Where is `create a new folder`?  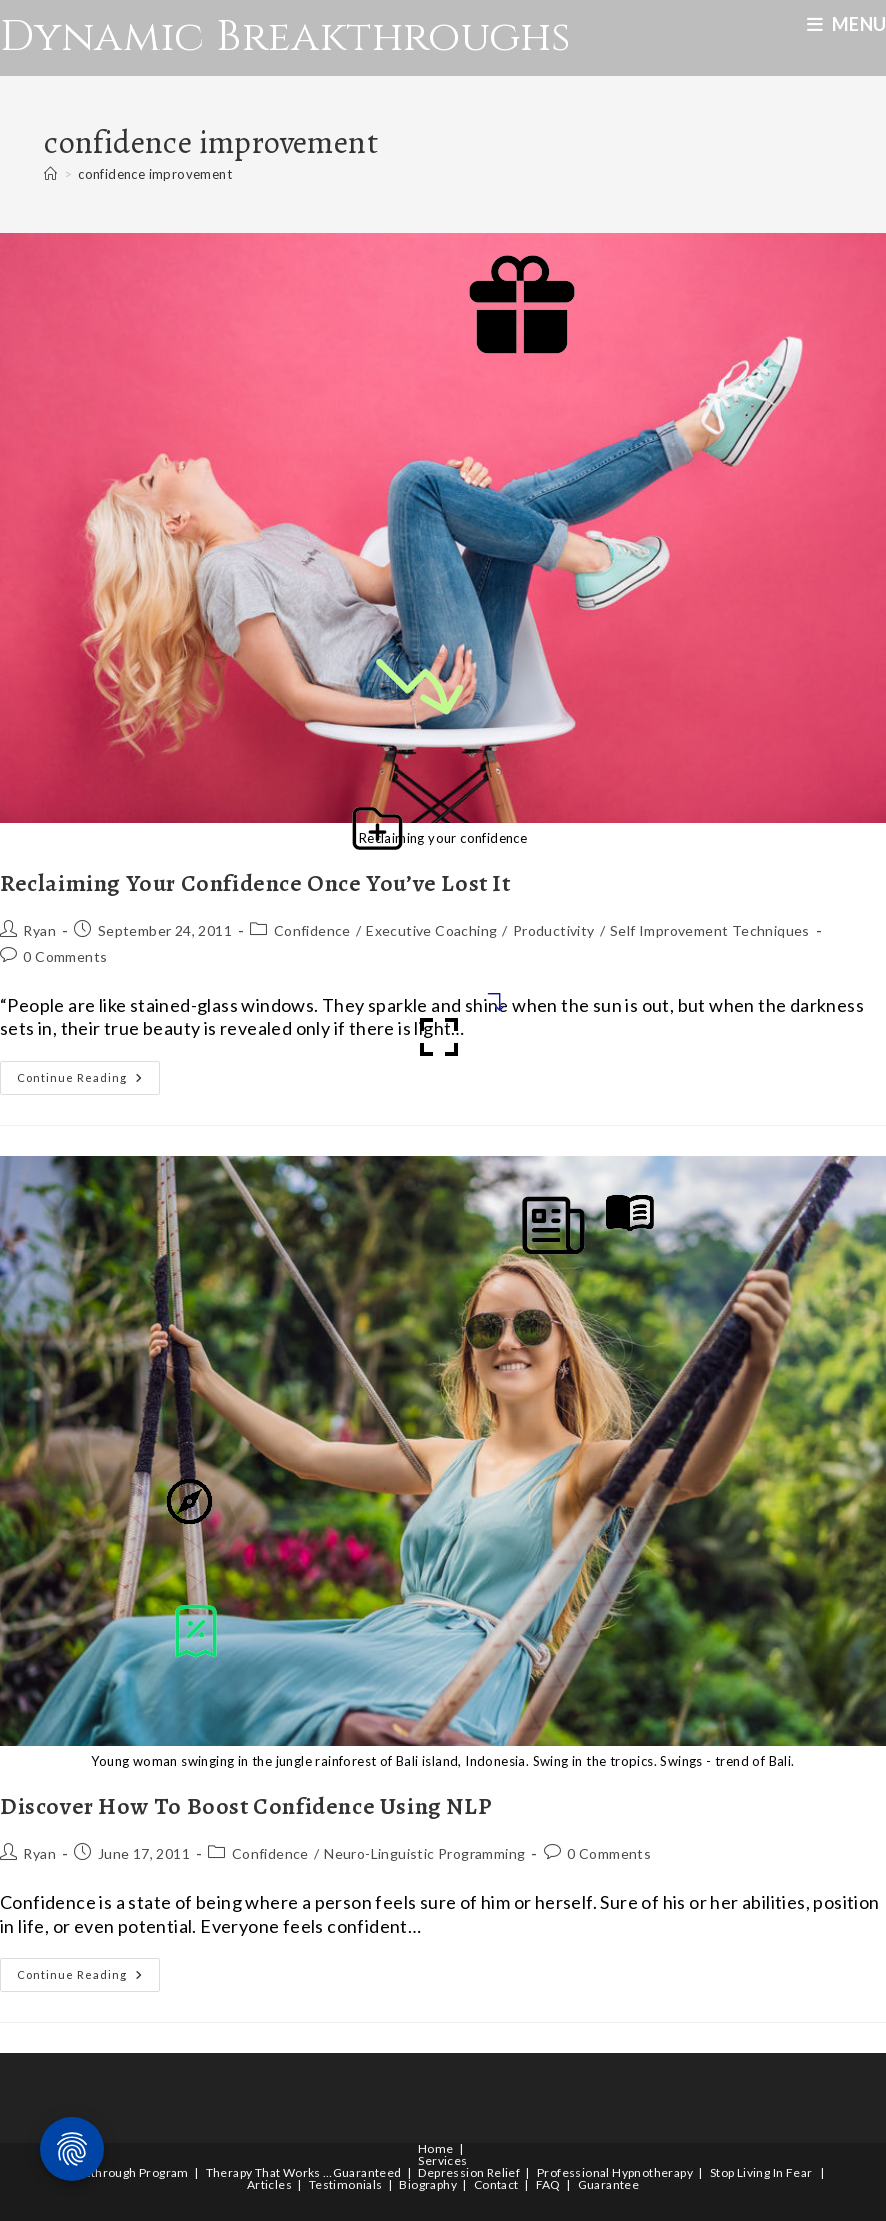 create a new folder is located at coordinates (377, 828).